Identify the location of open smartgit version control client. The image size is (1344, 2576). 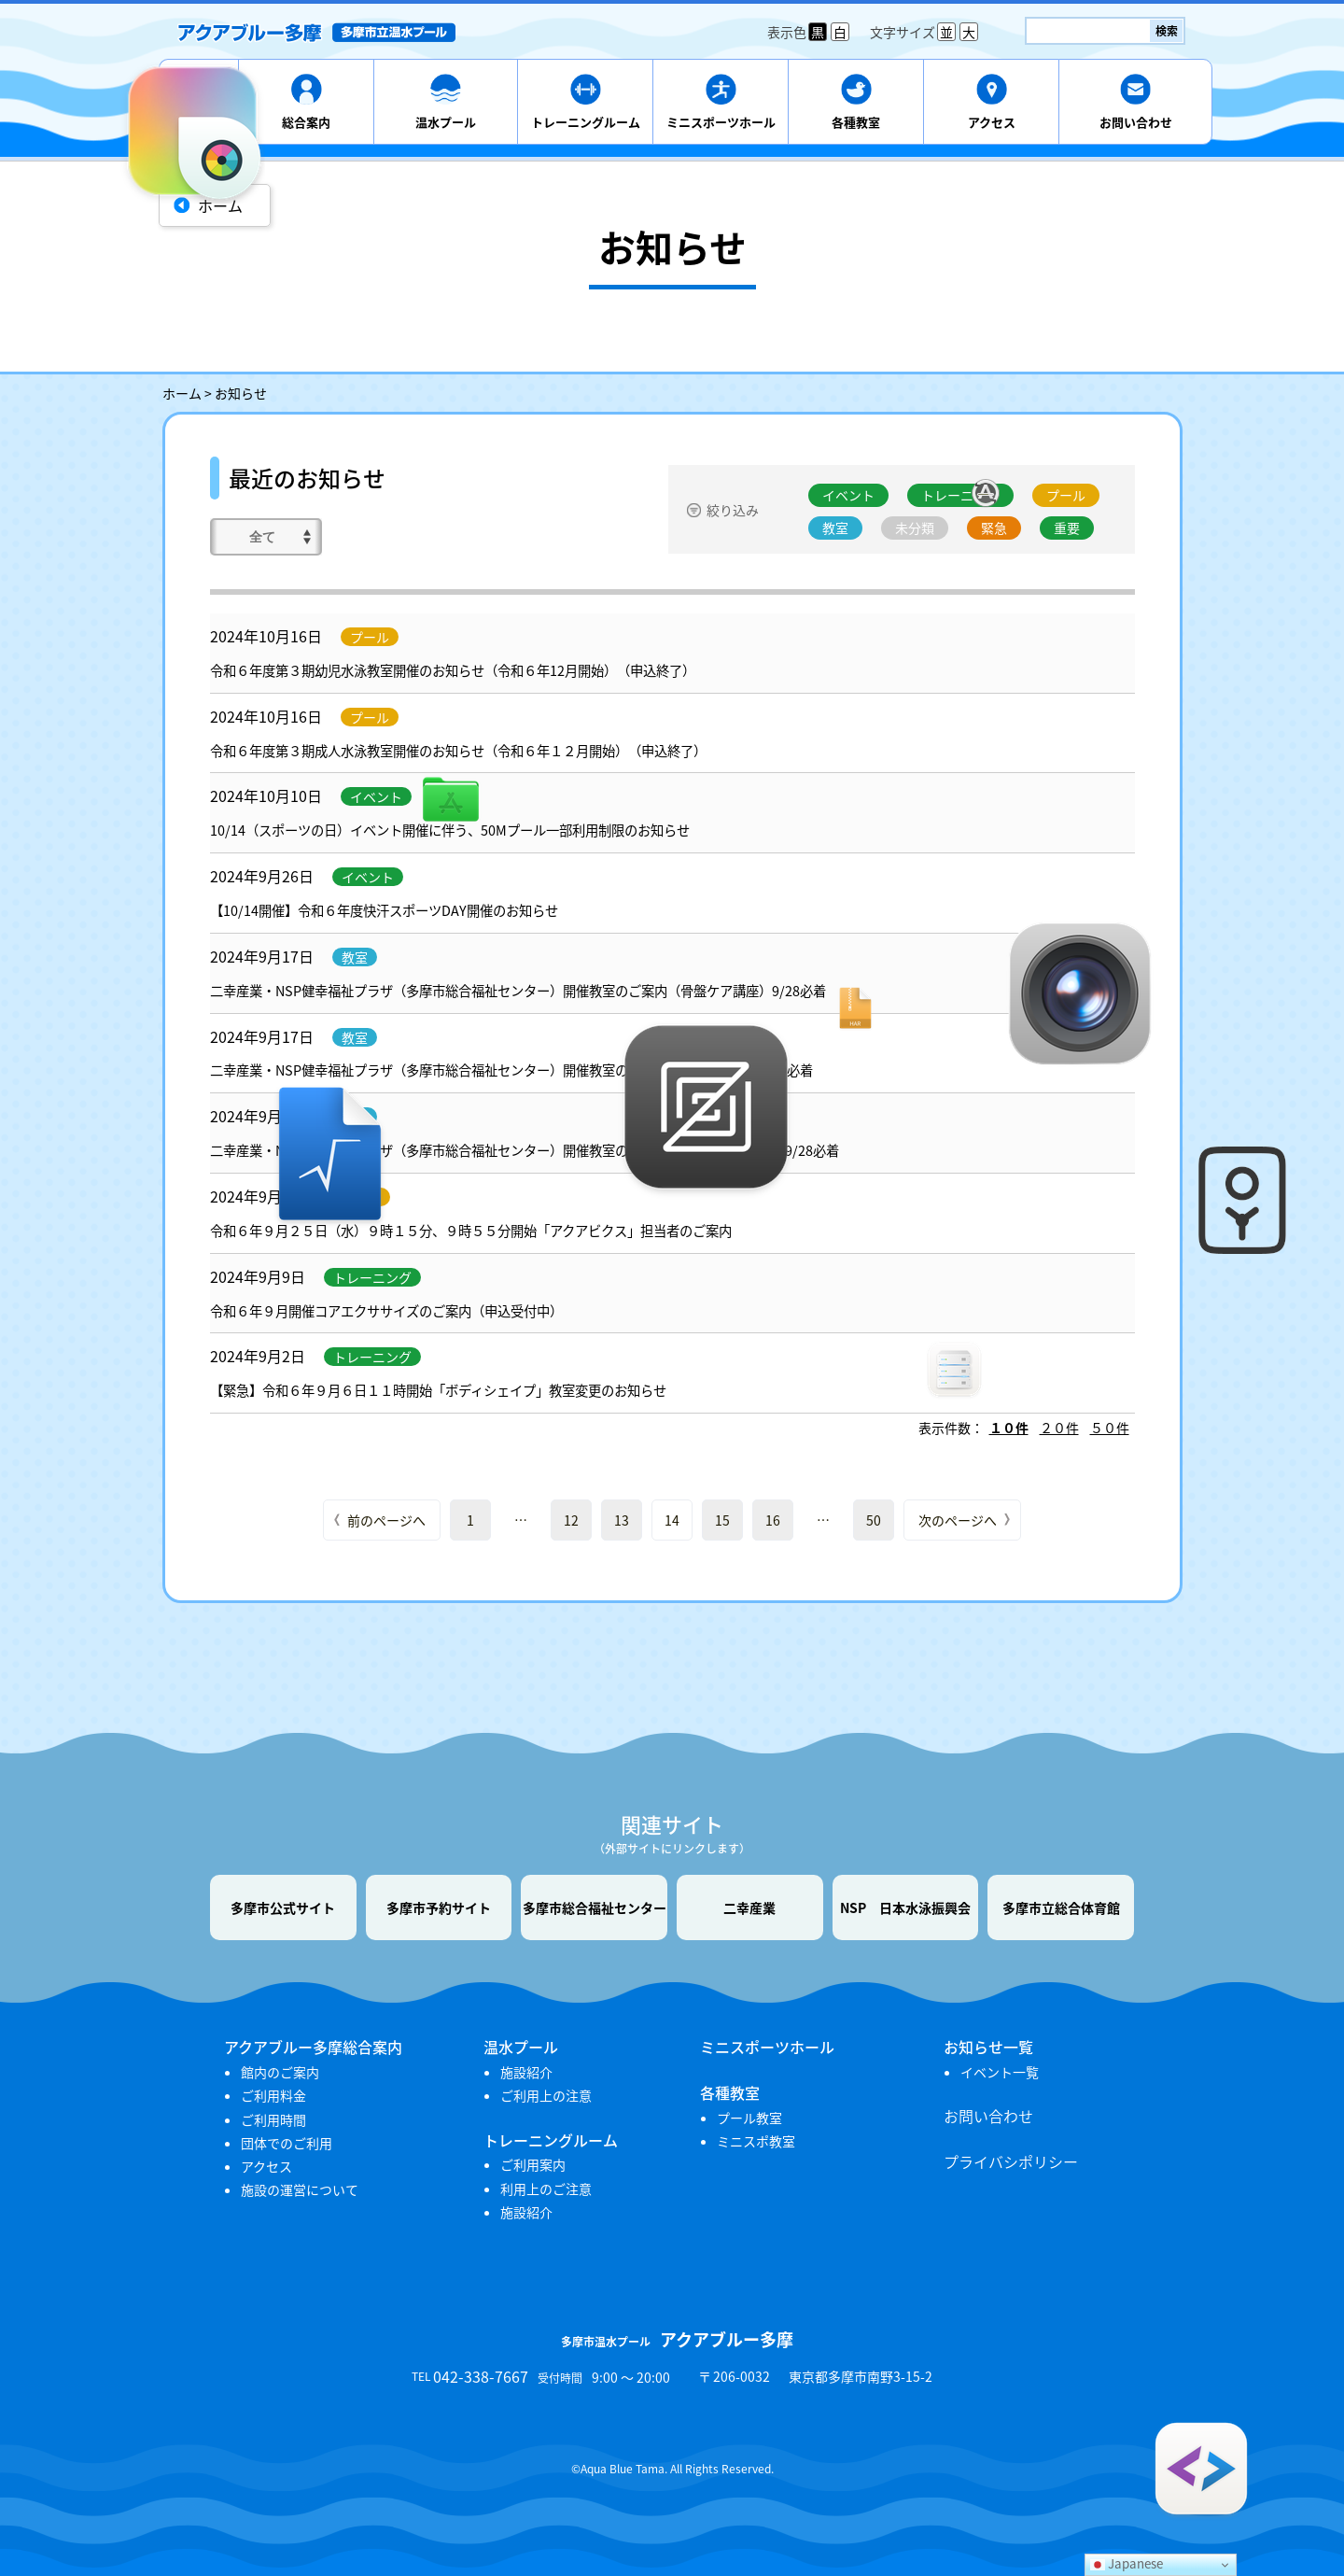
(1201, 2469).